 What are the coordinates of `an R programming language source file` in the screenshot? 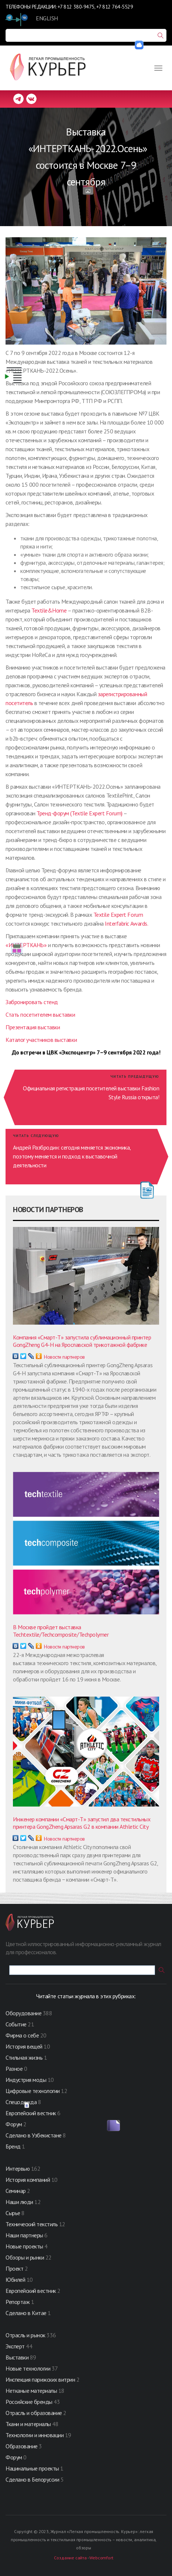 It's located at (27, 2105).